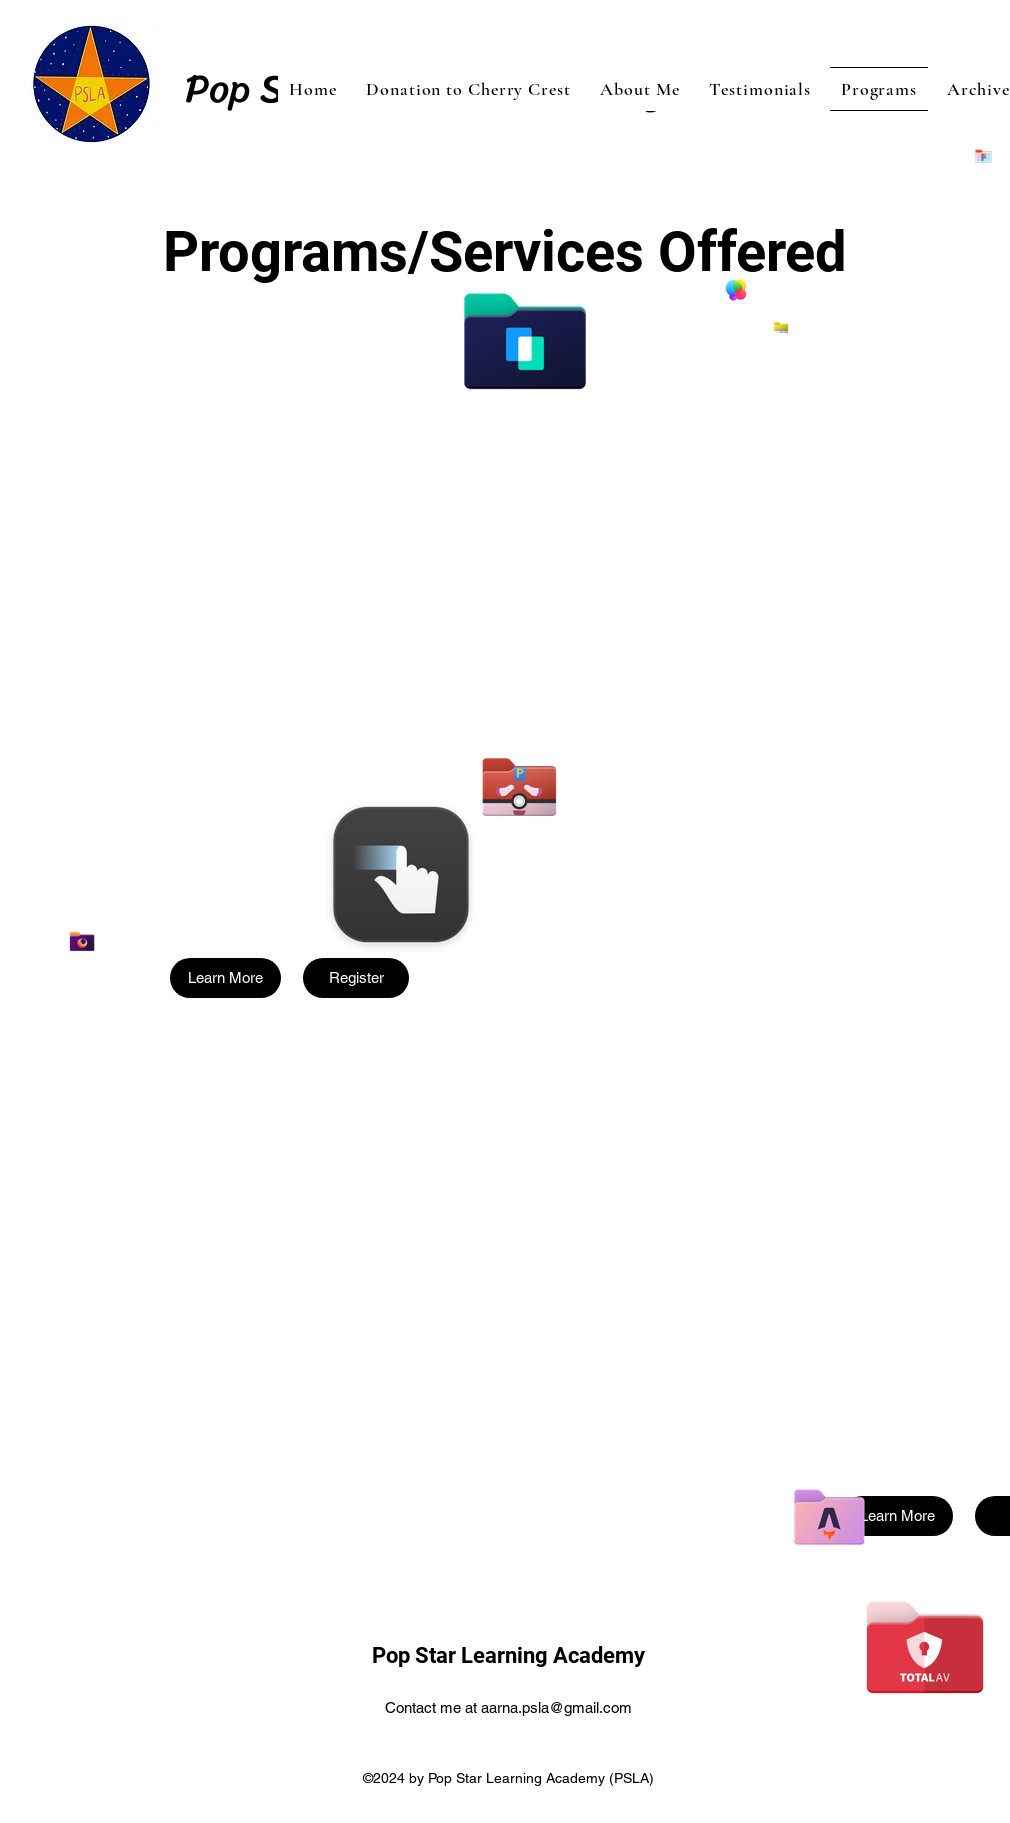 This screenshot has width=1010, height=1823. What do you see at coordinates (829, 1519) in the screenshot?
I see `open astro project folder` at bounding box center [829, 1519].